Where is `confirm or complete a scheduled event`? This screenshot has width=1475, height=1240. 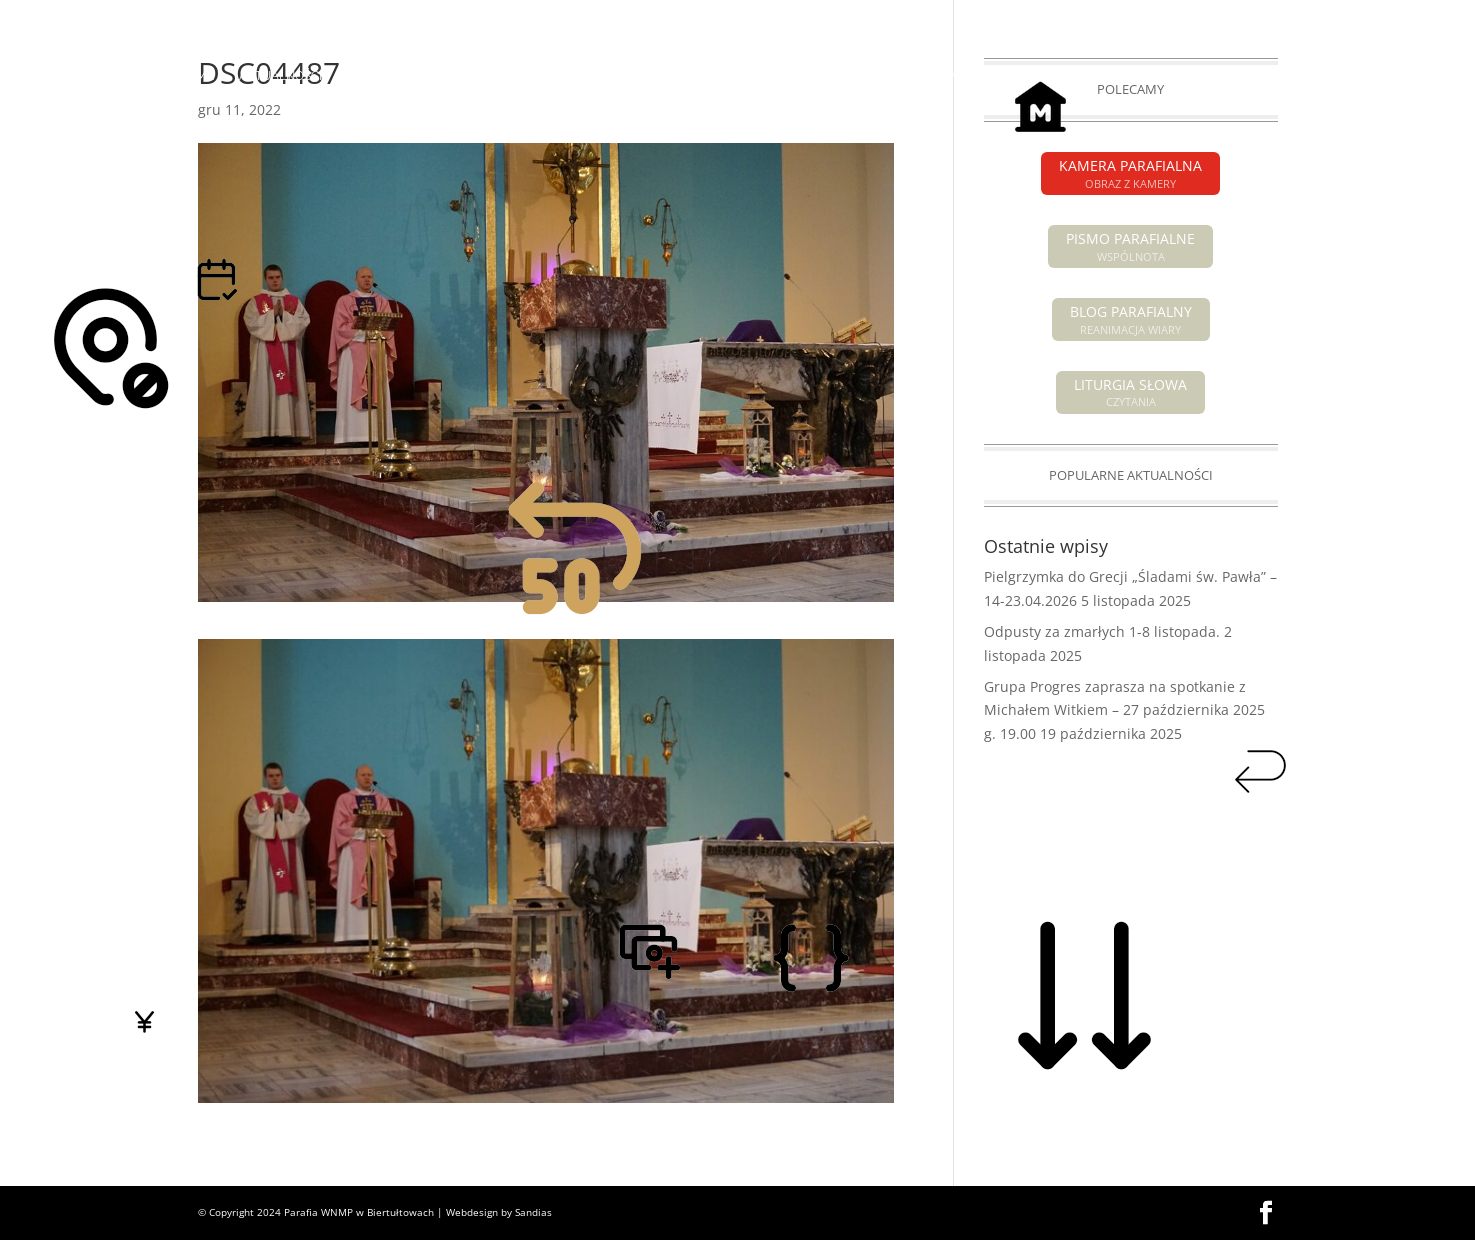
confirm or complete a scheduled event is located at coordinates (216, 279).